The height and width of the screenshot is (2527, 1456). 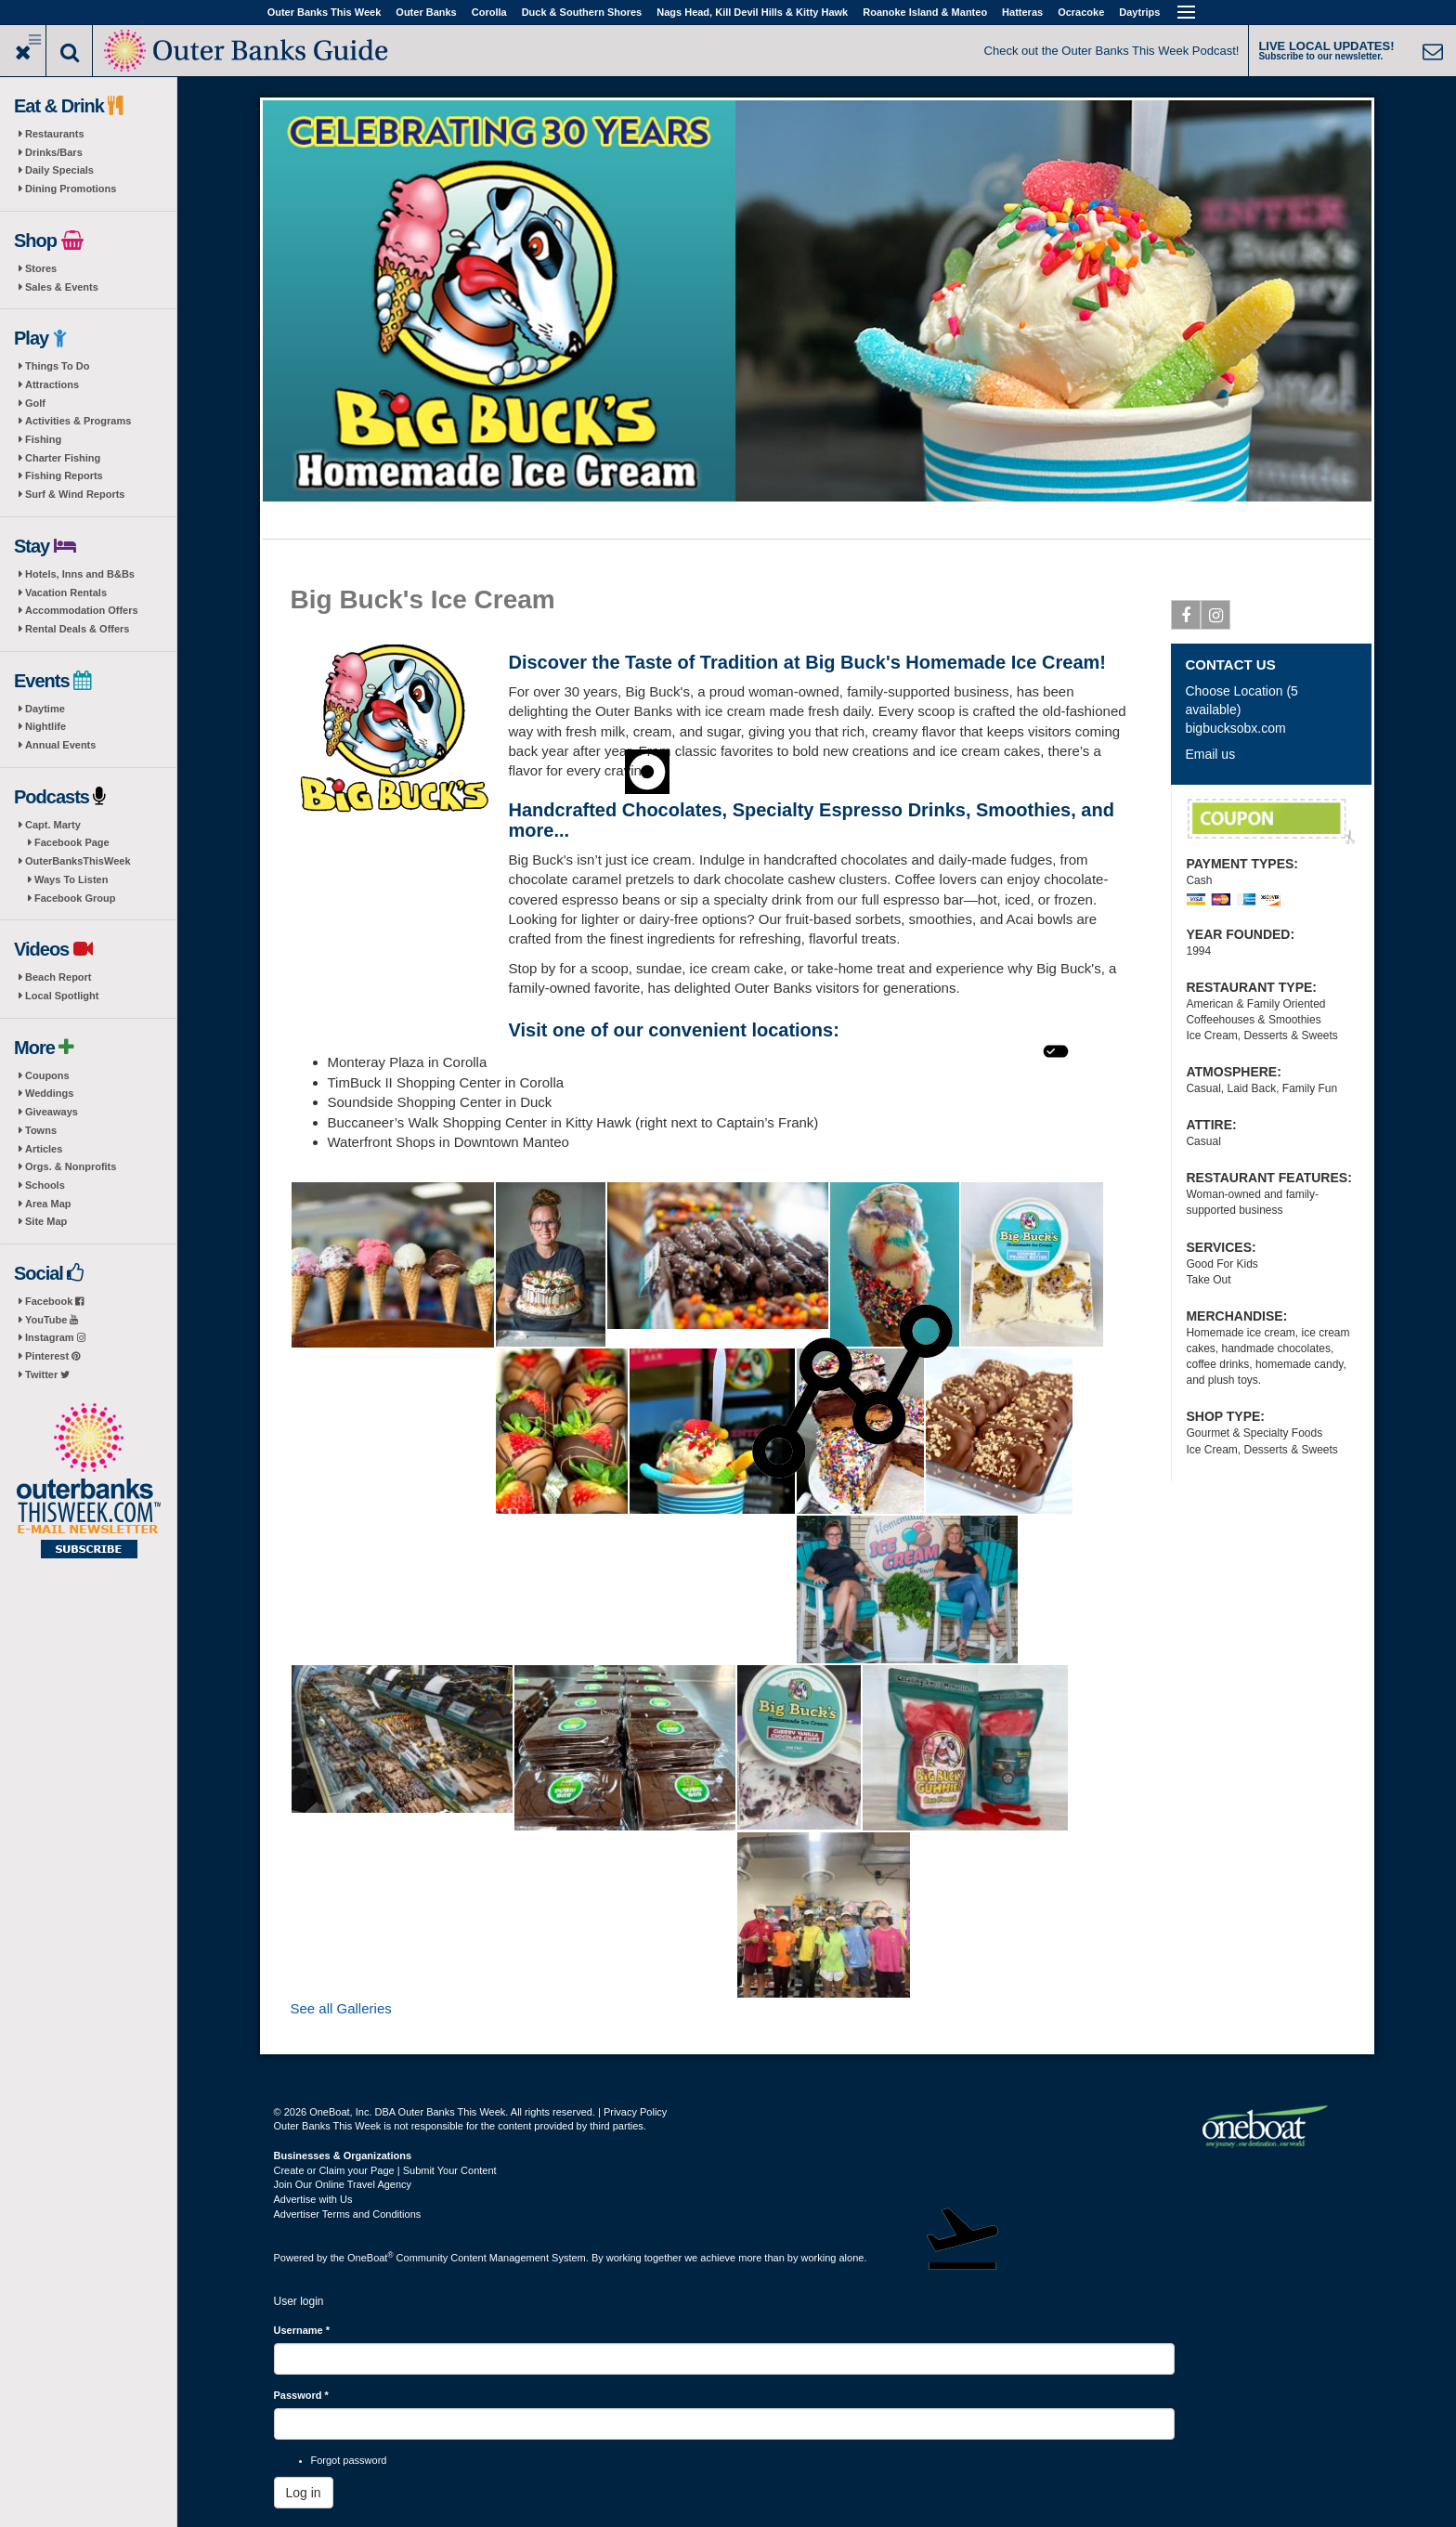 I want to click on toggle switch in the on or enabled state, so click(x=1056, y=1051).